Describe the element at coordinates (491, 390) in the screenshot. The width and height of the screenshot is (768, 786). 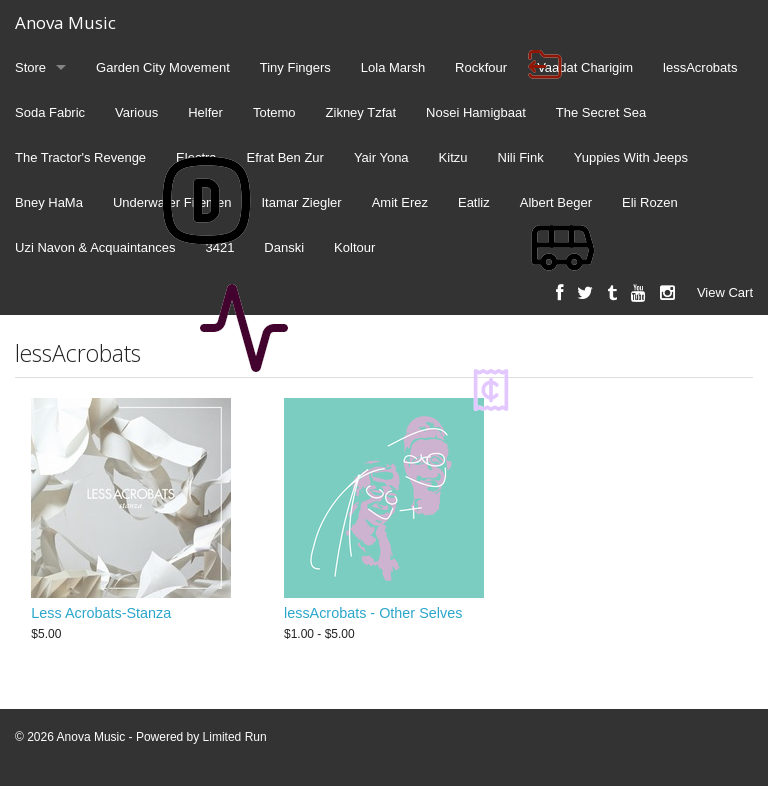
I see `view transaction receipt details` at that location.